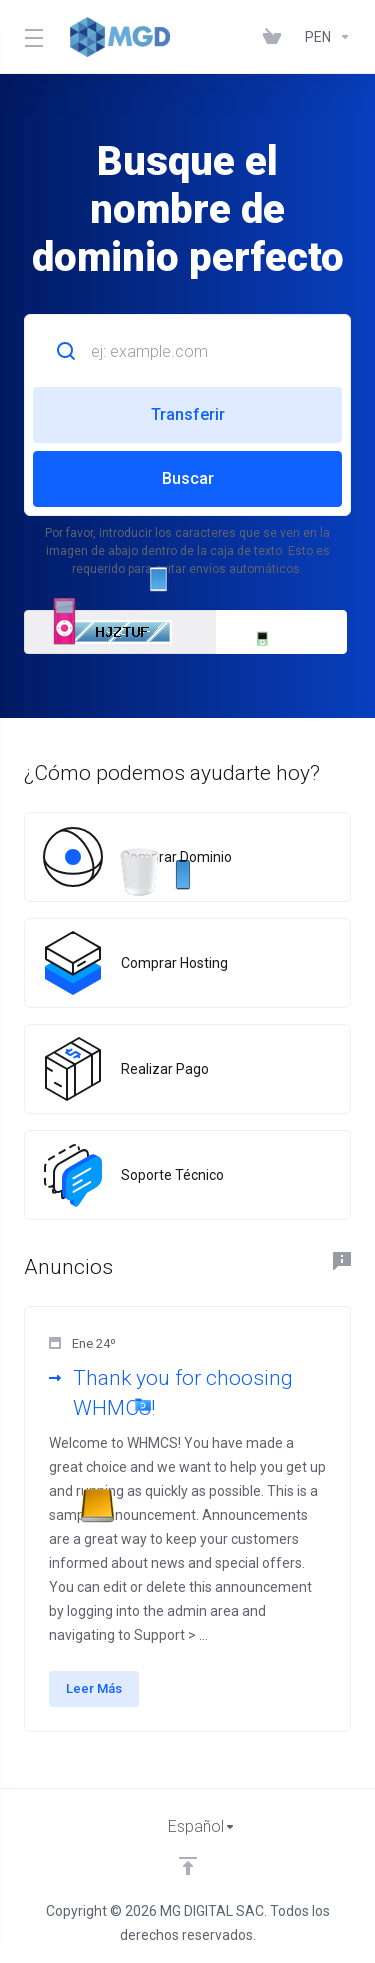 This screenshot has width=375, height=1963. What do you see at coordinates (143, 1405) in the screenshot?
I see `open wondershare edrawmax project folder` at bounding box center [143, 1405].